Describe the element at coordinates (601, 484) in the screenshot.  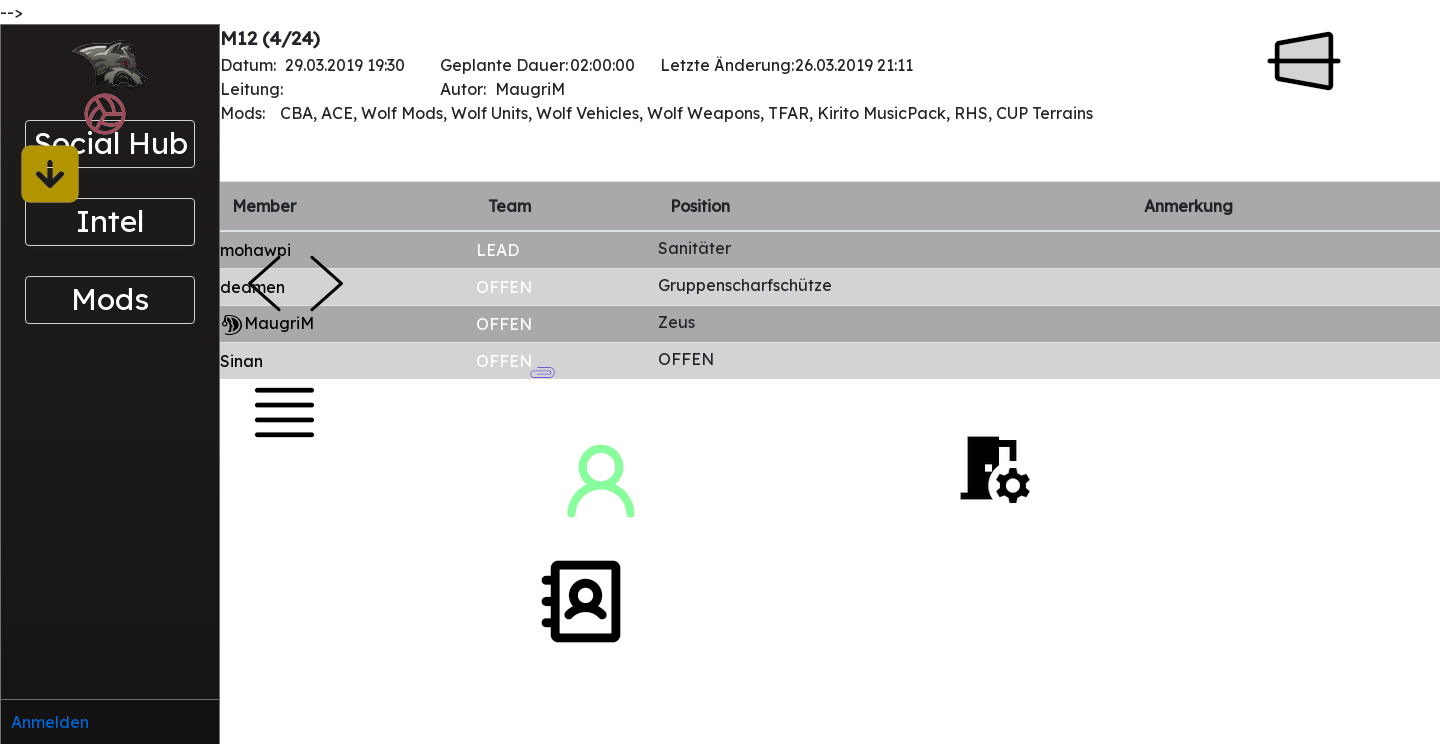
I see `view your profile` at that location.